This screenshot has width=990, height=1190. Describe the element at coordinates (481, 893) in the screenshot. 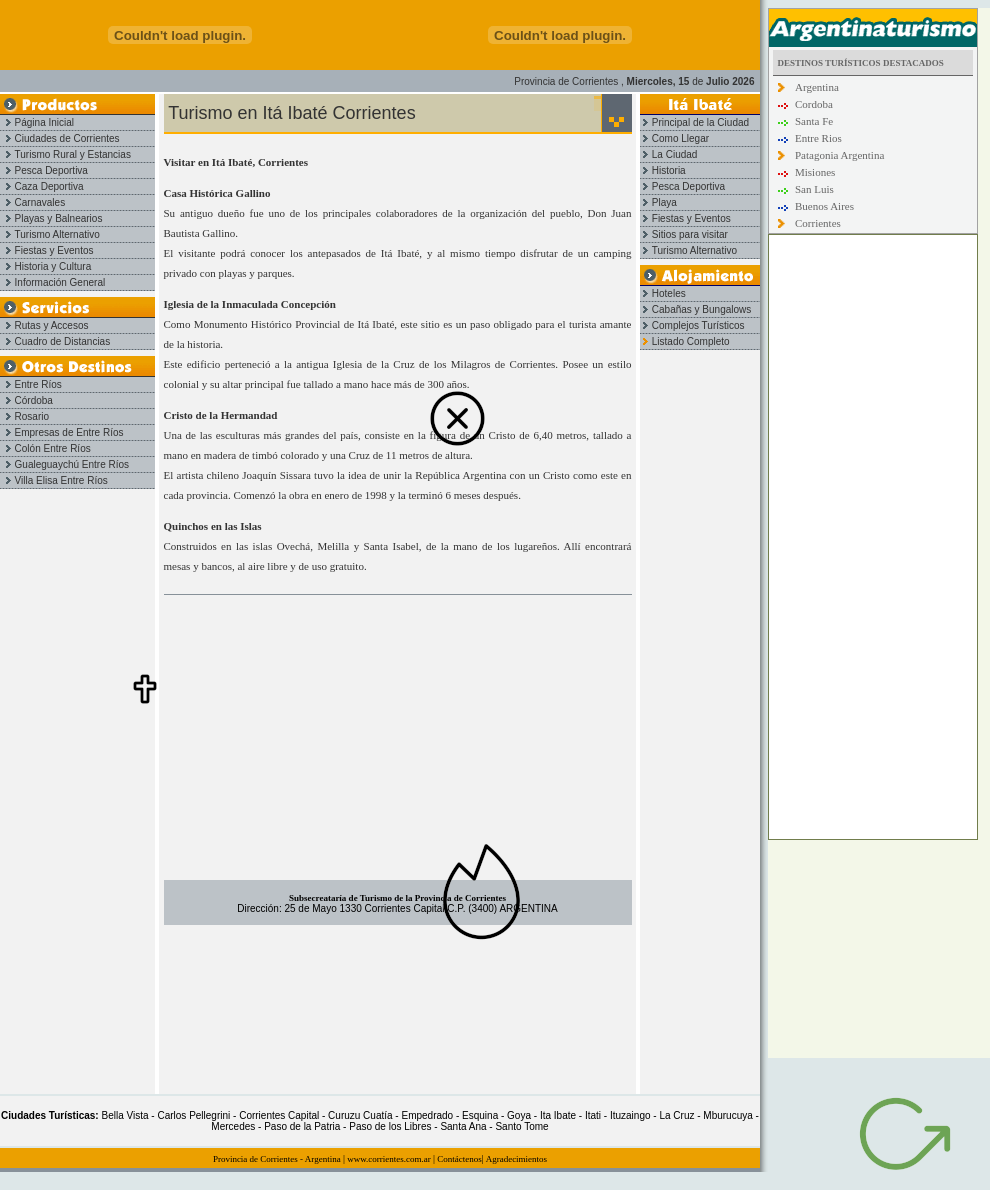

I see `view trending or popular content` at that location.